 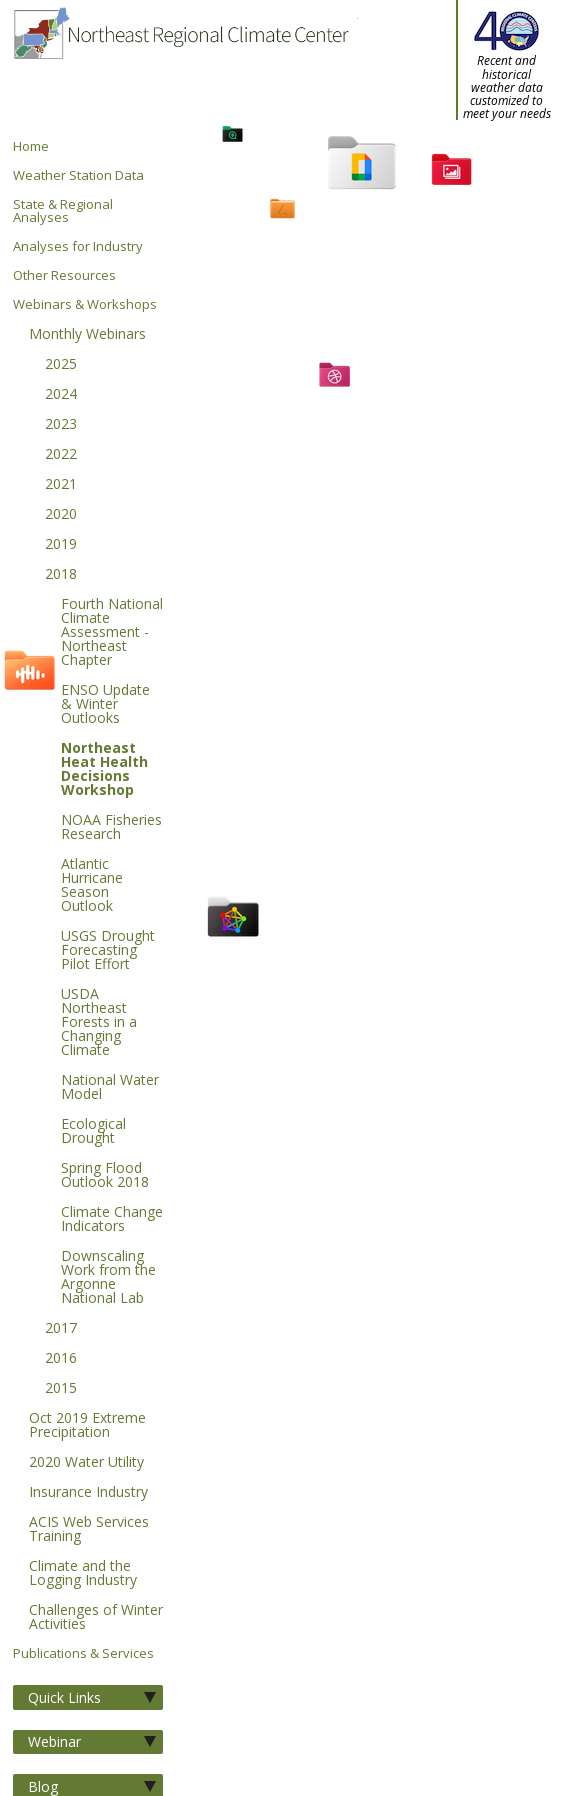 I want to click on folder containing Dribbble design assets, so click(x=334, y=375).